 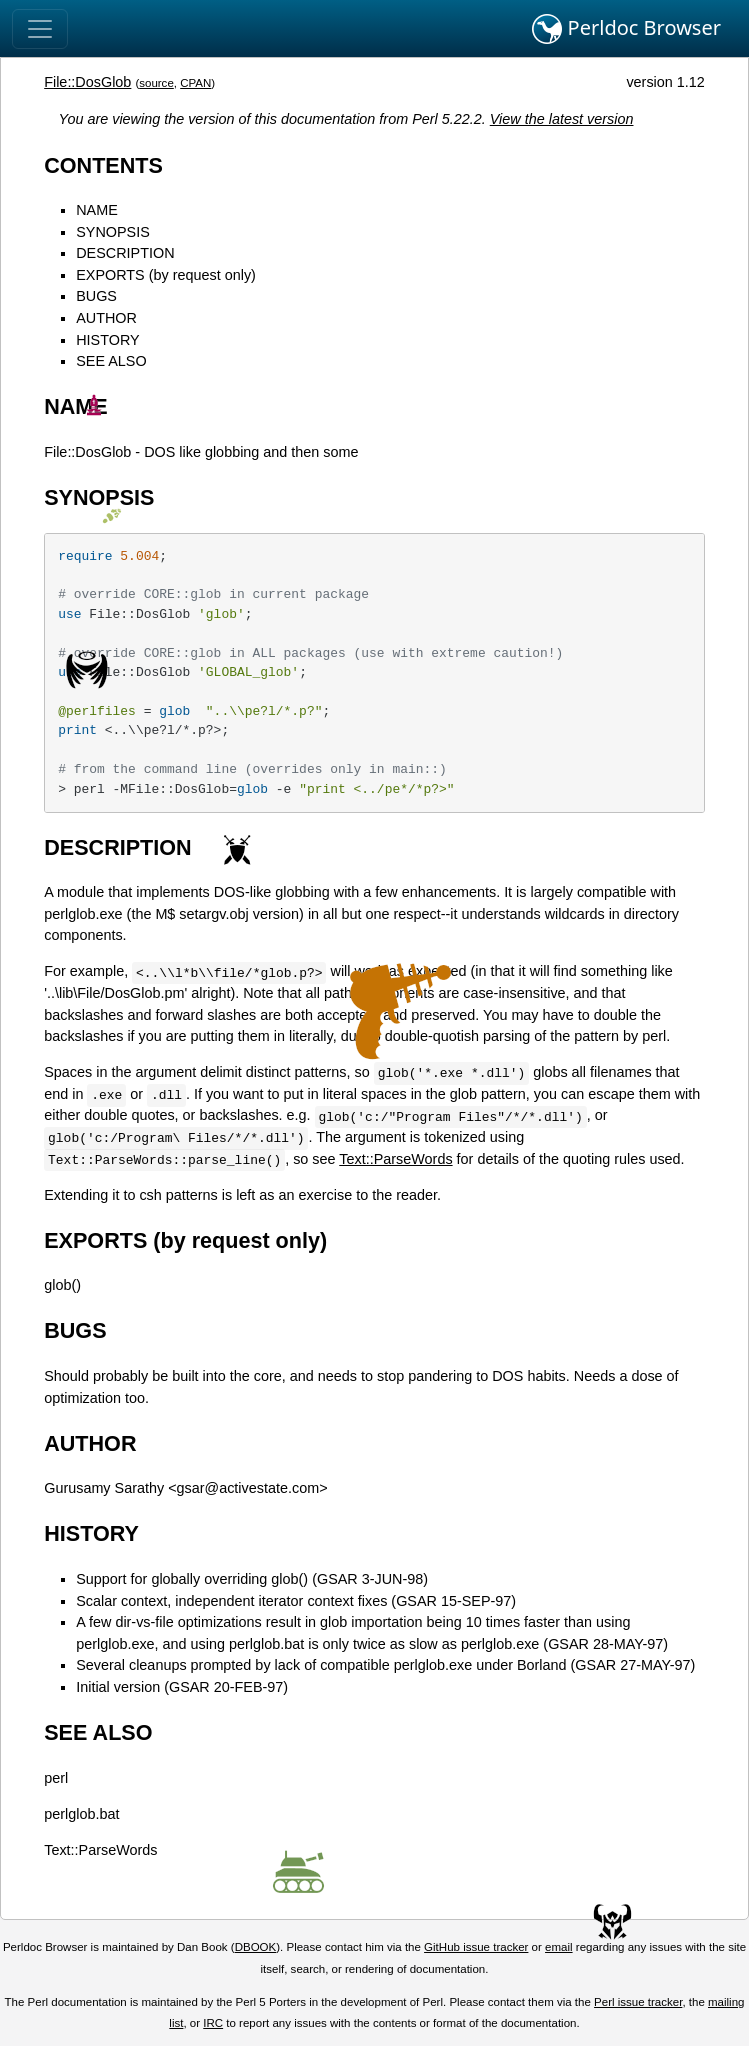 What do you see at coordinates (86, 671) in the screenshot?
I see `select angel costume or outfit` at bounding box center [86, 671].